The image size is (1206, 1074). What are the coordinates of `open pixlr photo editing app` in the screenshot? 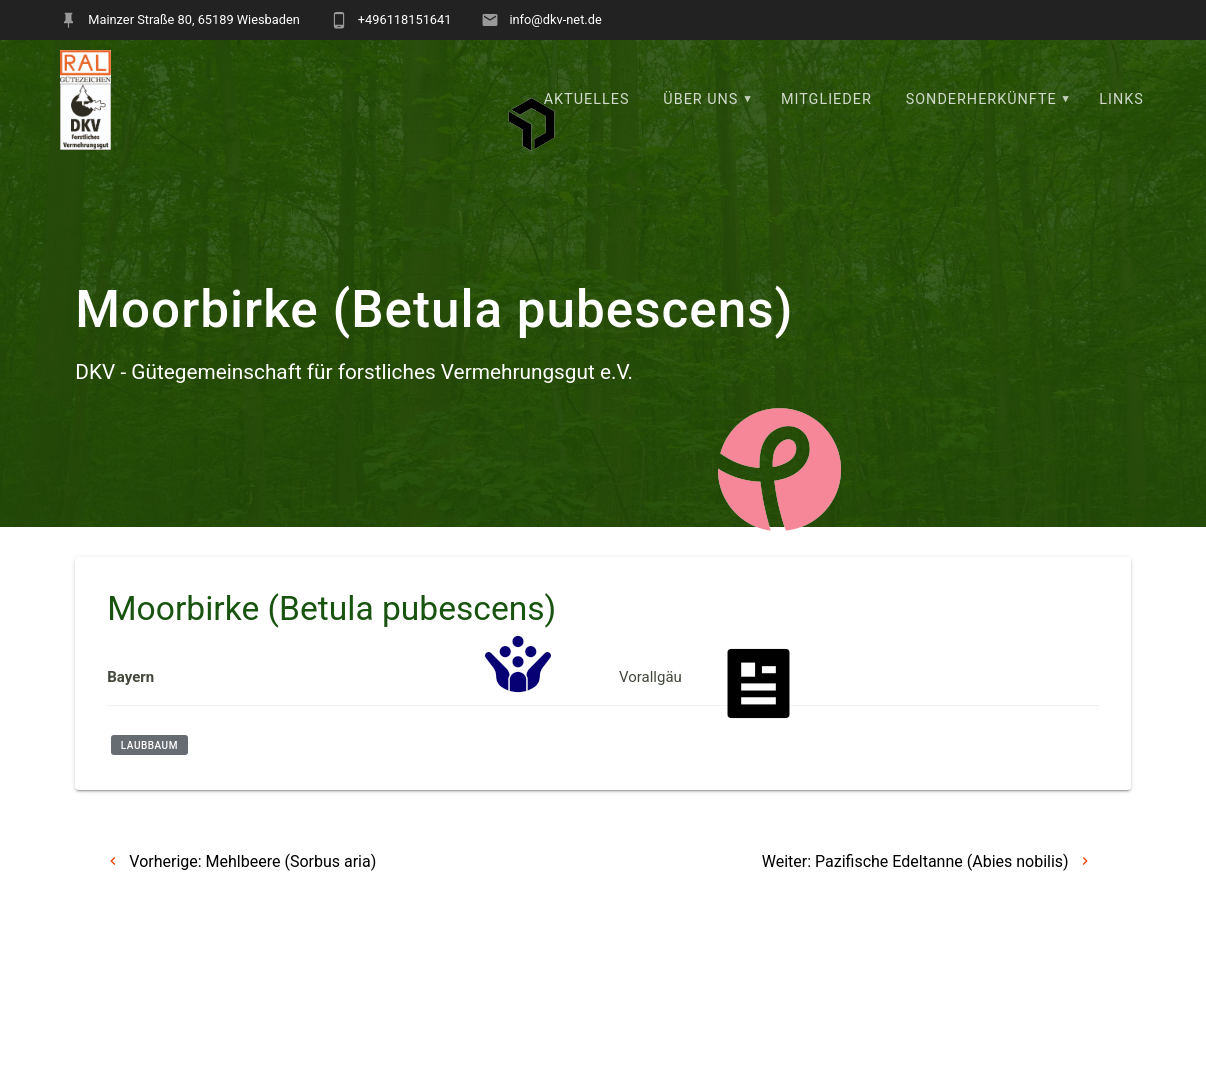 It's located at (779, 469).